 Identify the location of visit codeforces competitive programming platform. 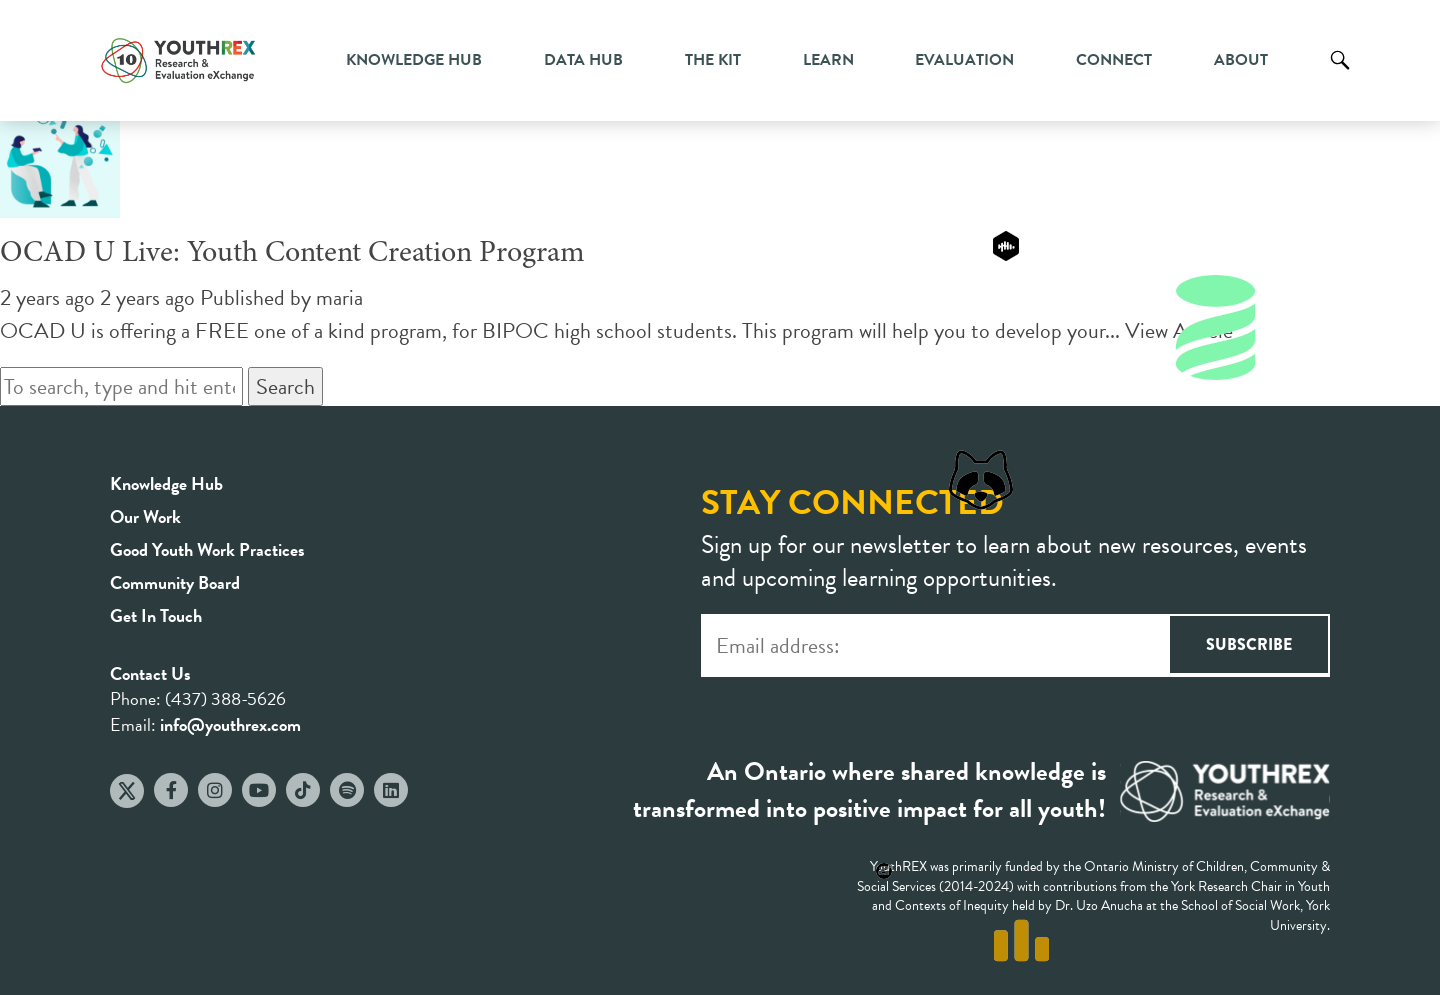
(1021, 940).